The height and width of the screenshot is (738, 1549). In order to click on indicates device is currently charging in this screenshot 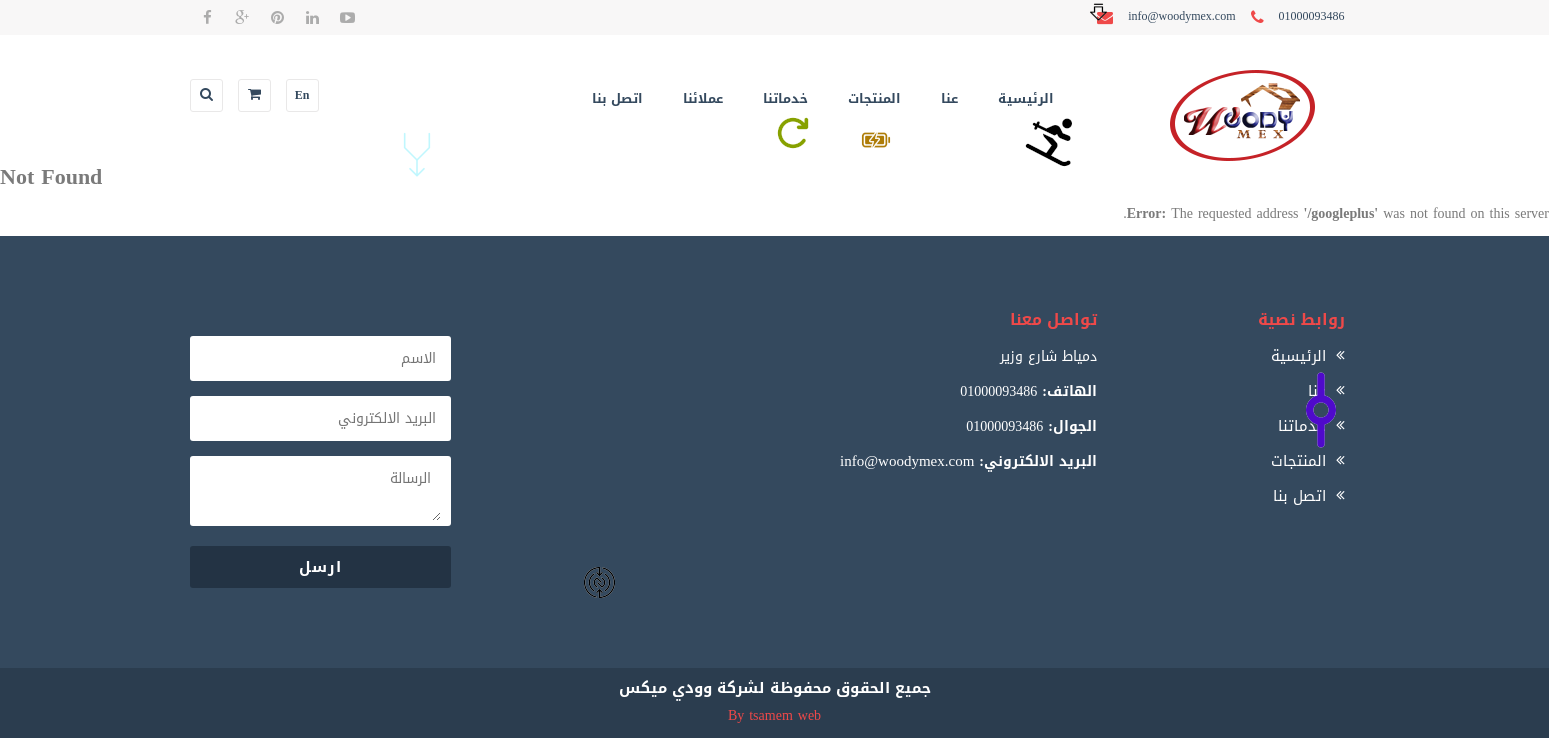, I will do `click(876, 140)`.